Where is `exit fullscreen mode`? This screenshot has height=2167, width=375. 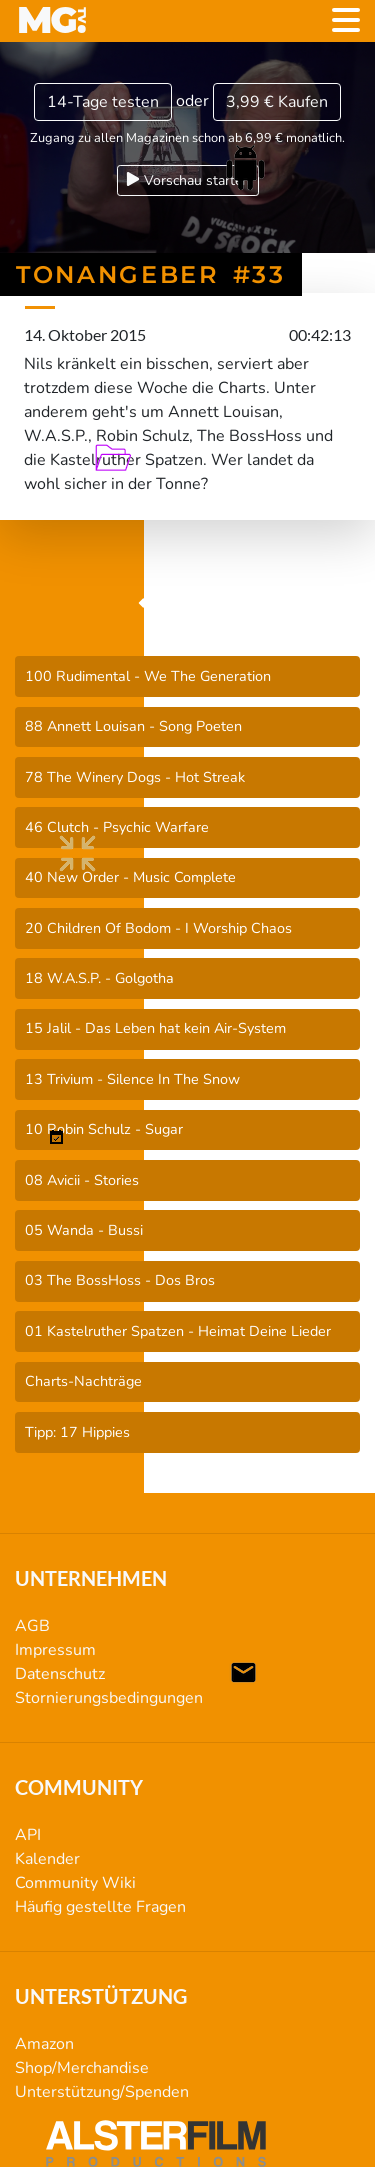 exit fullscreen mode is located at coordinates (77, 853).